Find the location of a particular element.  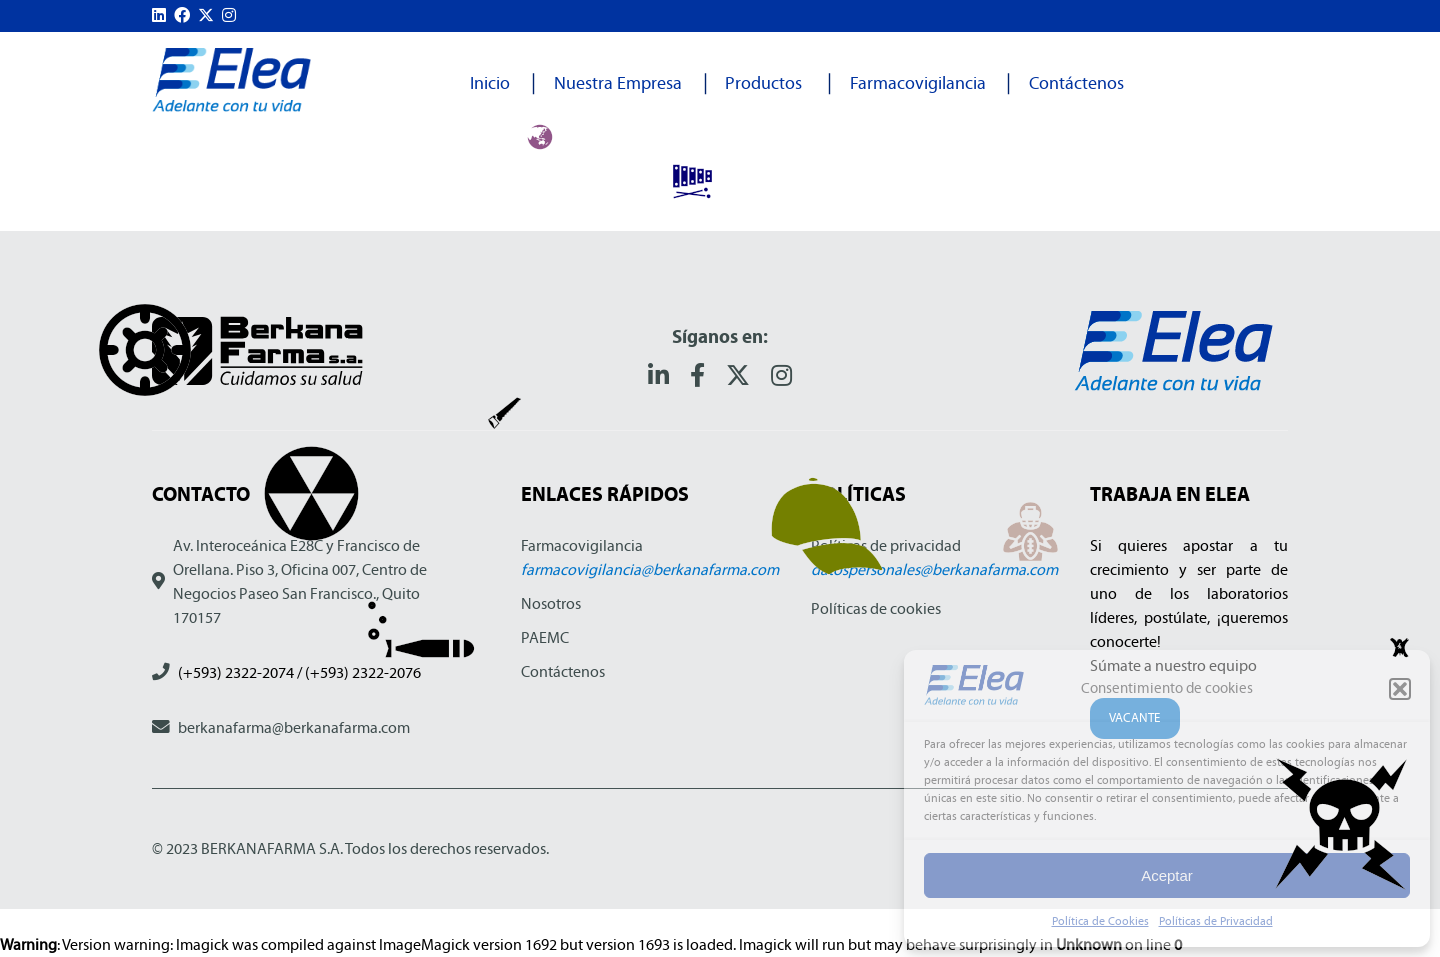

select asia-oceania region is located at coordinates (540, 137).